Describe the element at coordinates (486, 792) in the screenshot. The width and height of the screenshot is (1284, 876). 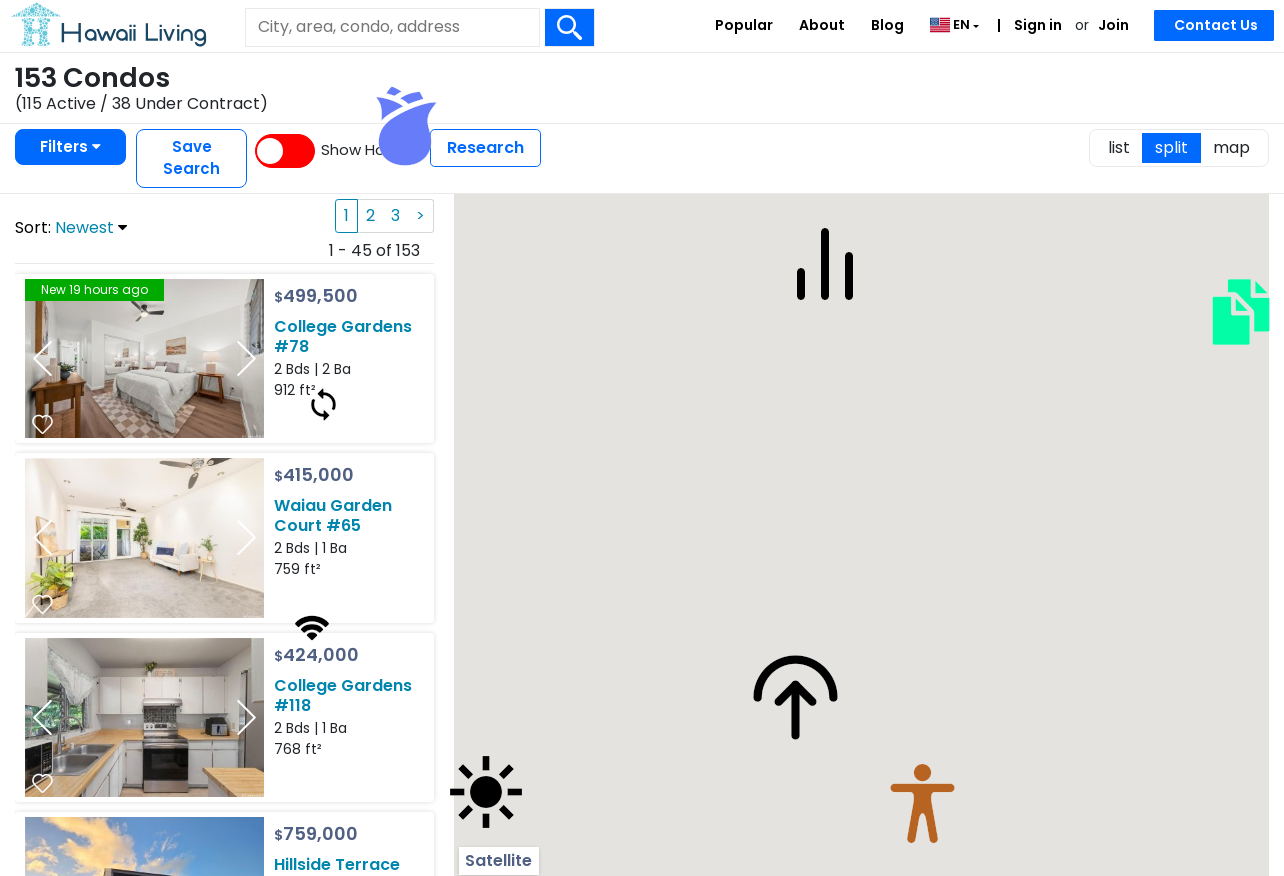
I see `toggle light mode or bright display` at that location.